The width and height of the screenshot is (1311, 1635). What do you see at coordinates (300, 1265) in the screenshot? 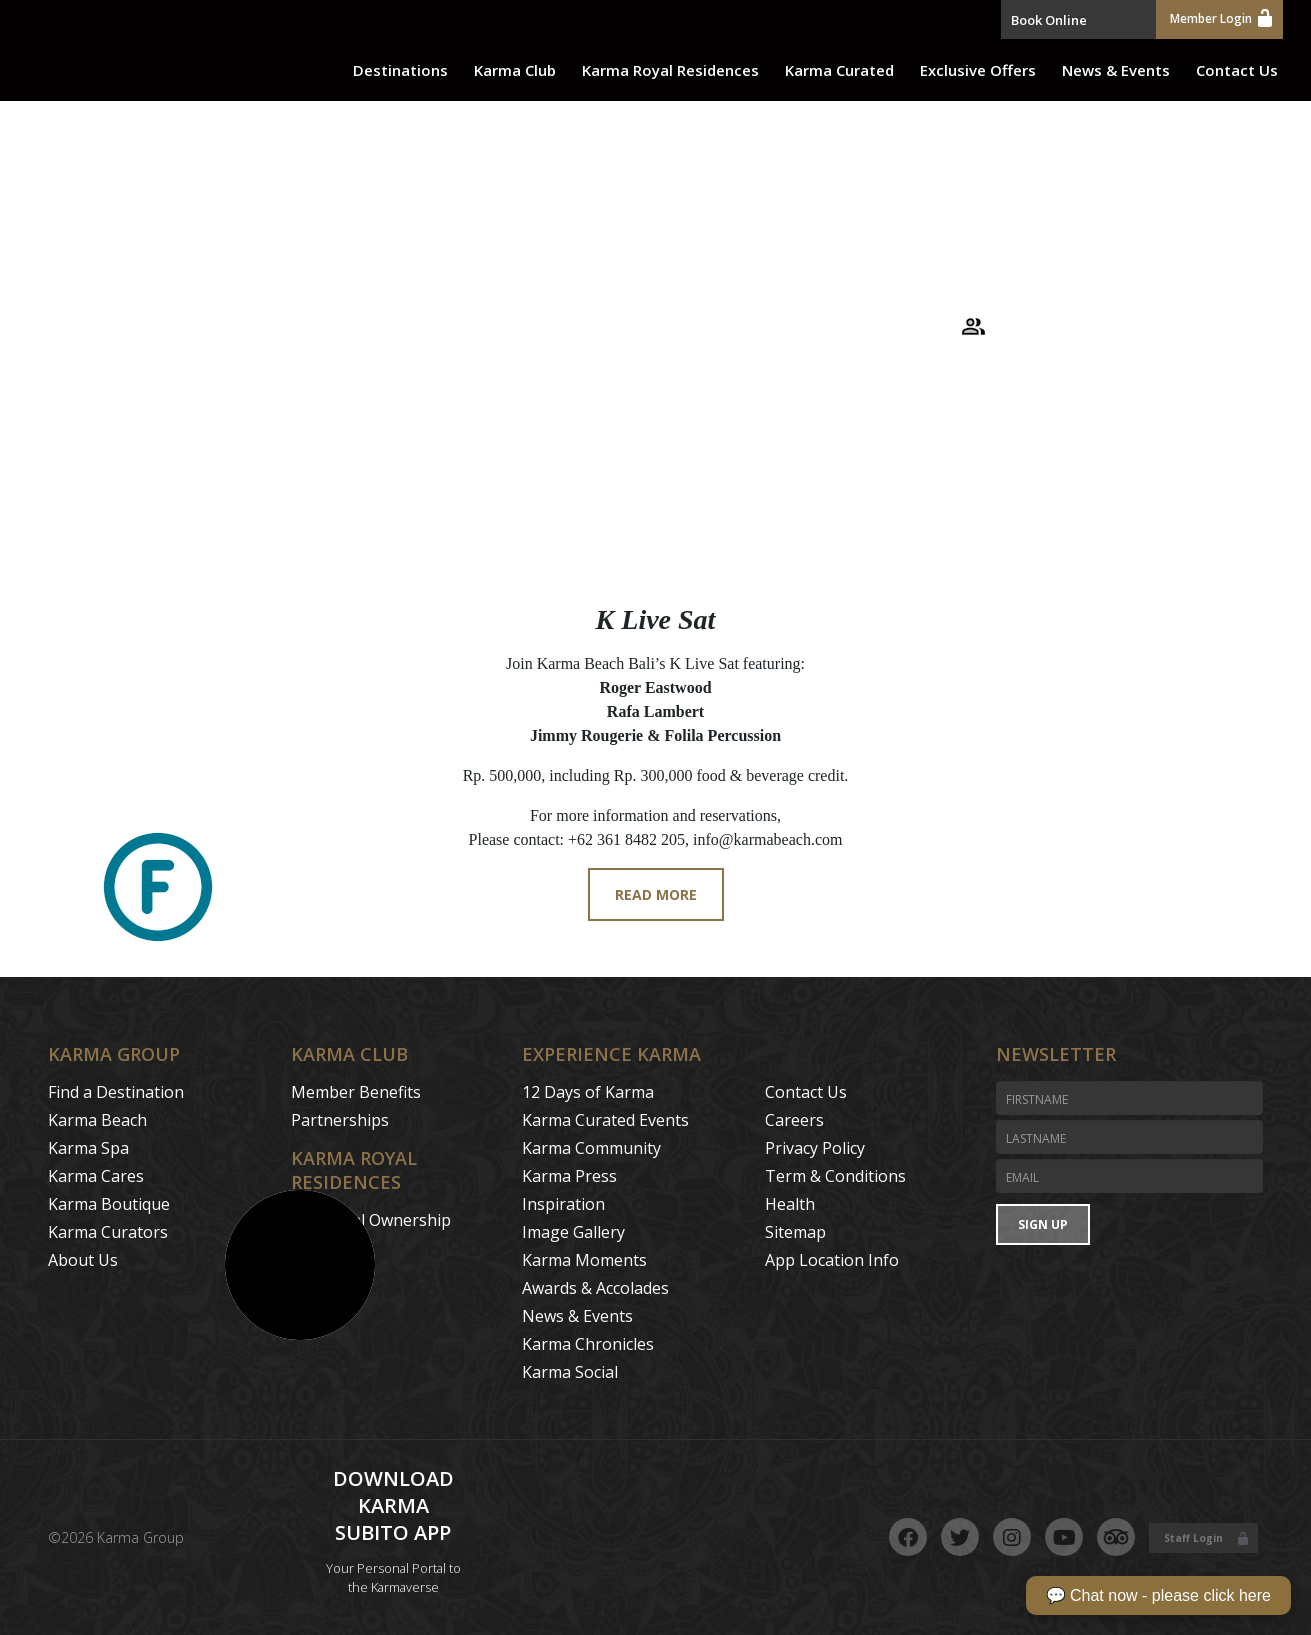
I see `indicates 100% completion` at bounding box center [300, 1265].